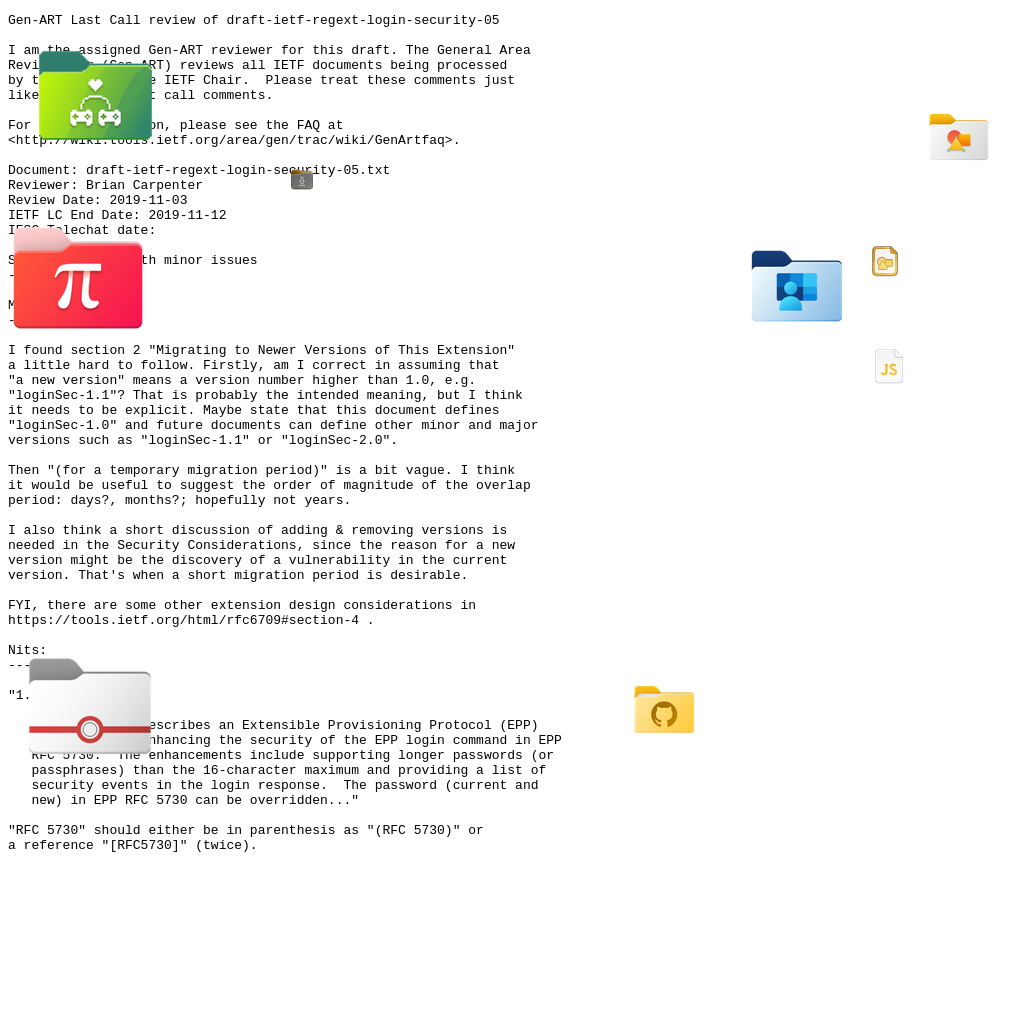 This screenshot has width=1024, height=1034. What do you see at coordinates (77, 281) in the screenshot?
I see `open mathematics folder` at bounding box center [77, 281].